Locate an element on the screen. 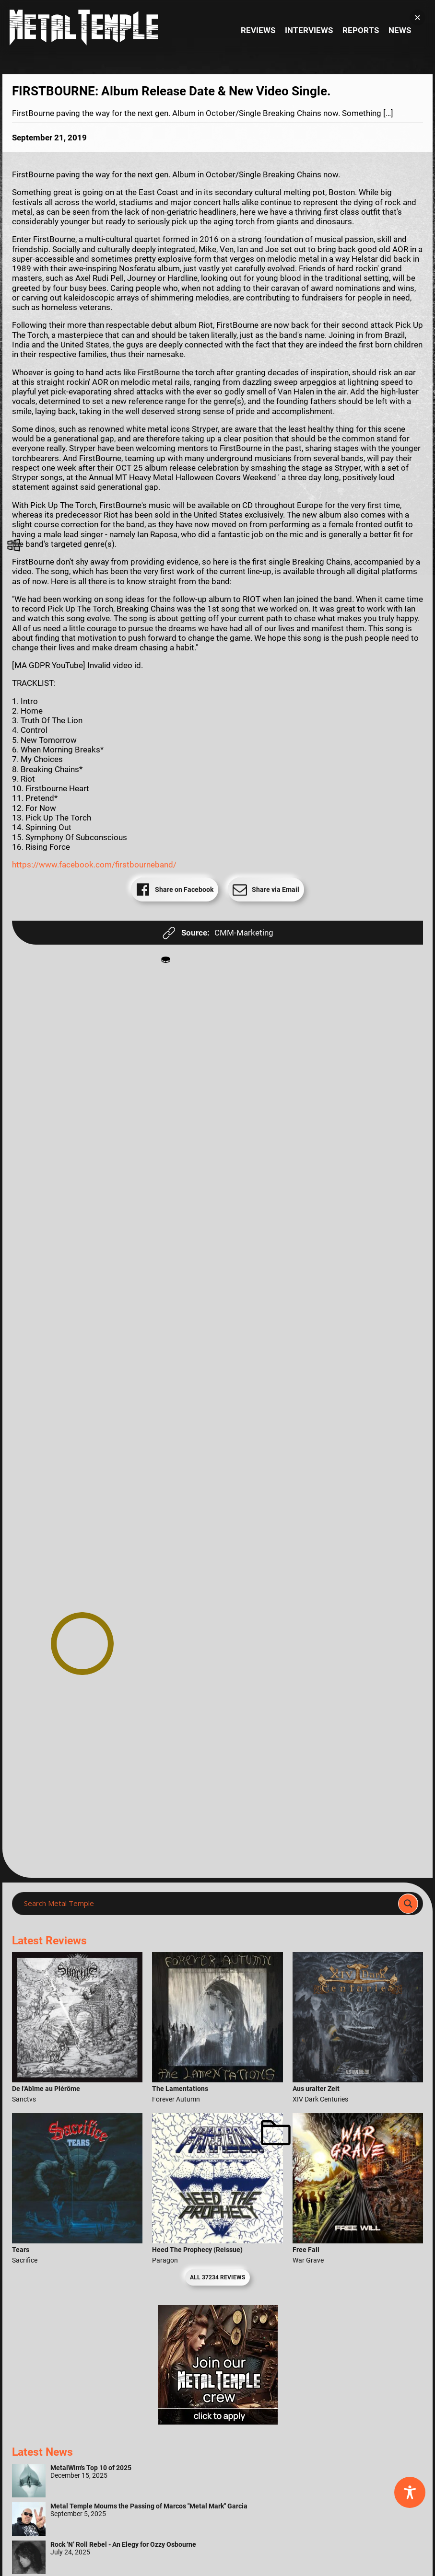 Image resolution: width=435 pixels, height=2576 pixels. unselected radio button or checkbox option is located at coordinates (82, 1643).